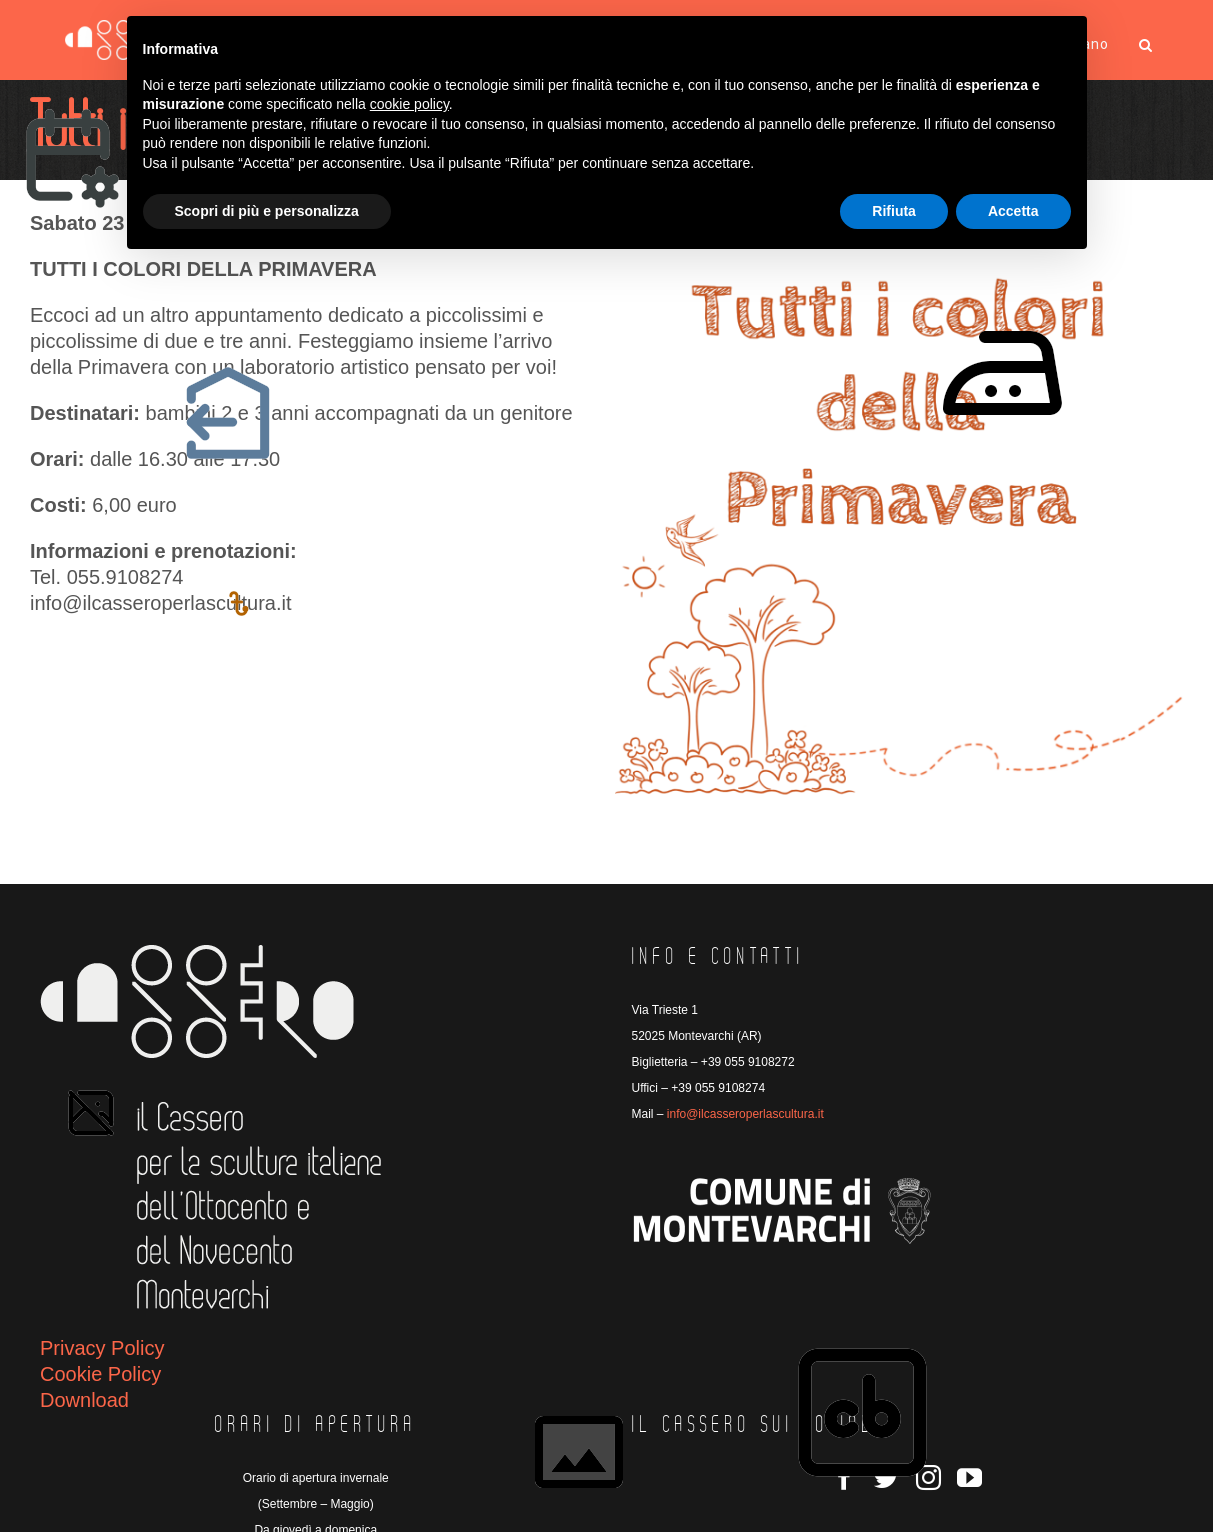  Describe the element at coordinates (228, 413) in the screenshot. I see `transfer data out of home storage` at that location.